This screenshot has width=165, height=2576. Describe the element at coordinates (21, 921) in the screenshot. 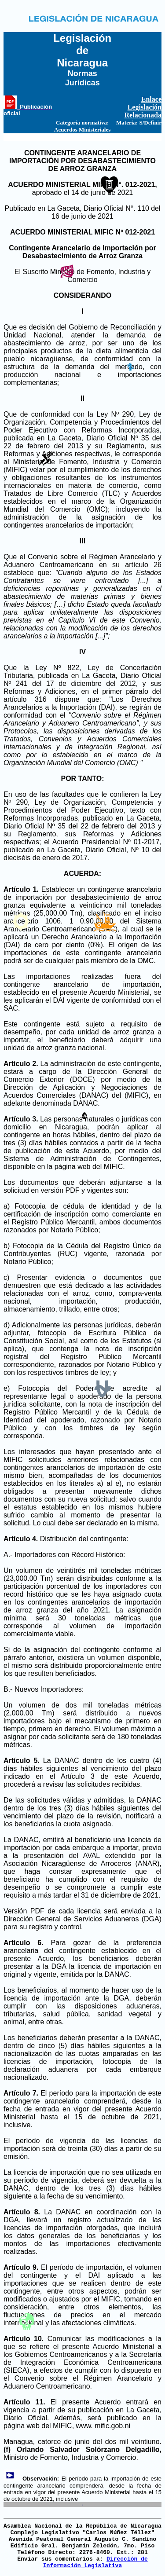

I see `spikeball game or sports activity` at that location.